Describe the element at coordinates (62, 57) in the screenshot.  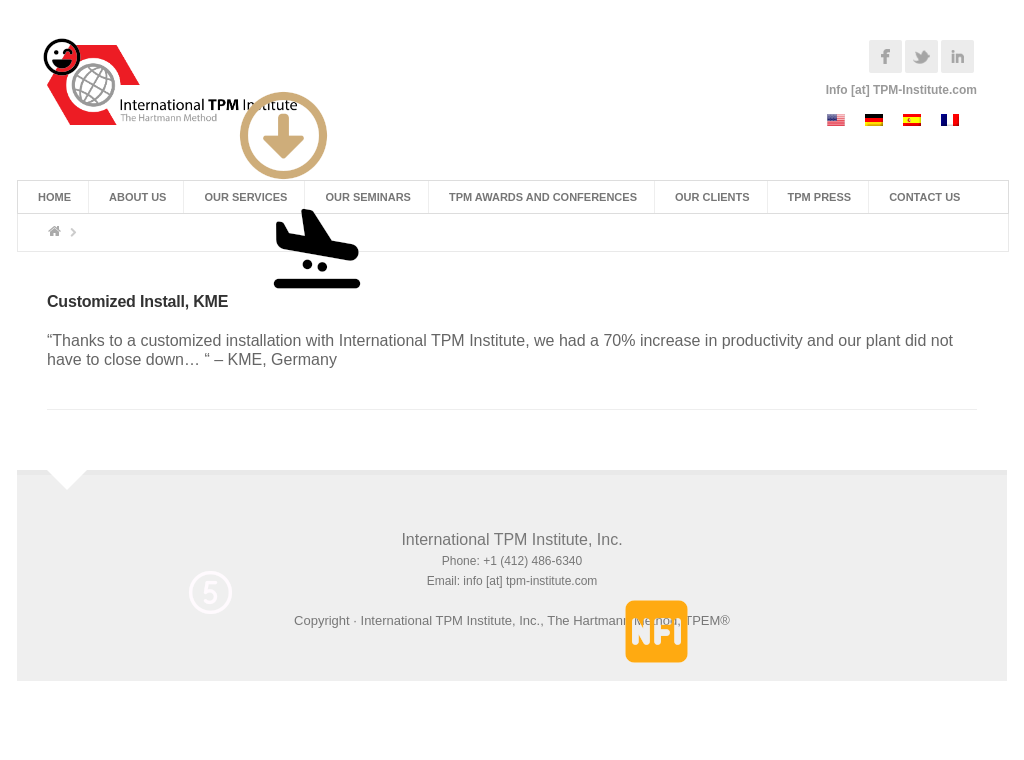
I see `add a playful reaction to a message` at that location.